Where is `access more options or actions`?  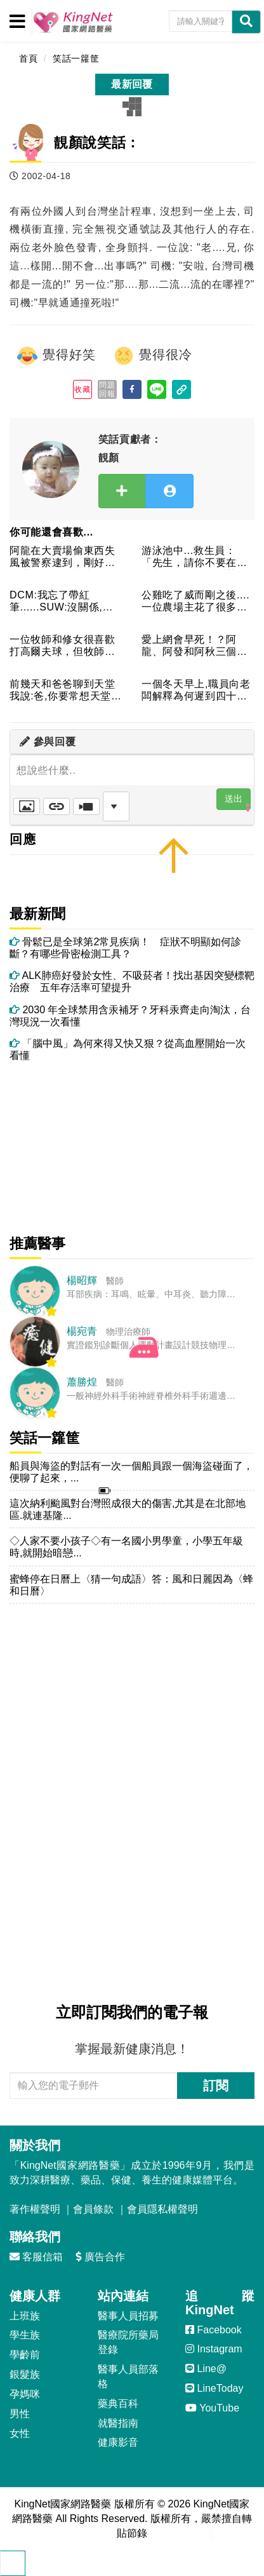 access more options or actions is located at coordinates (248, 807).